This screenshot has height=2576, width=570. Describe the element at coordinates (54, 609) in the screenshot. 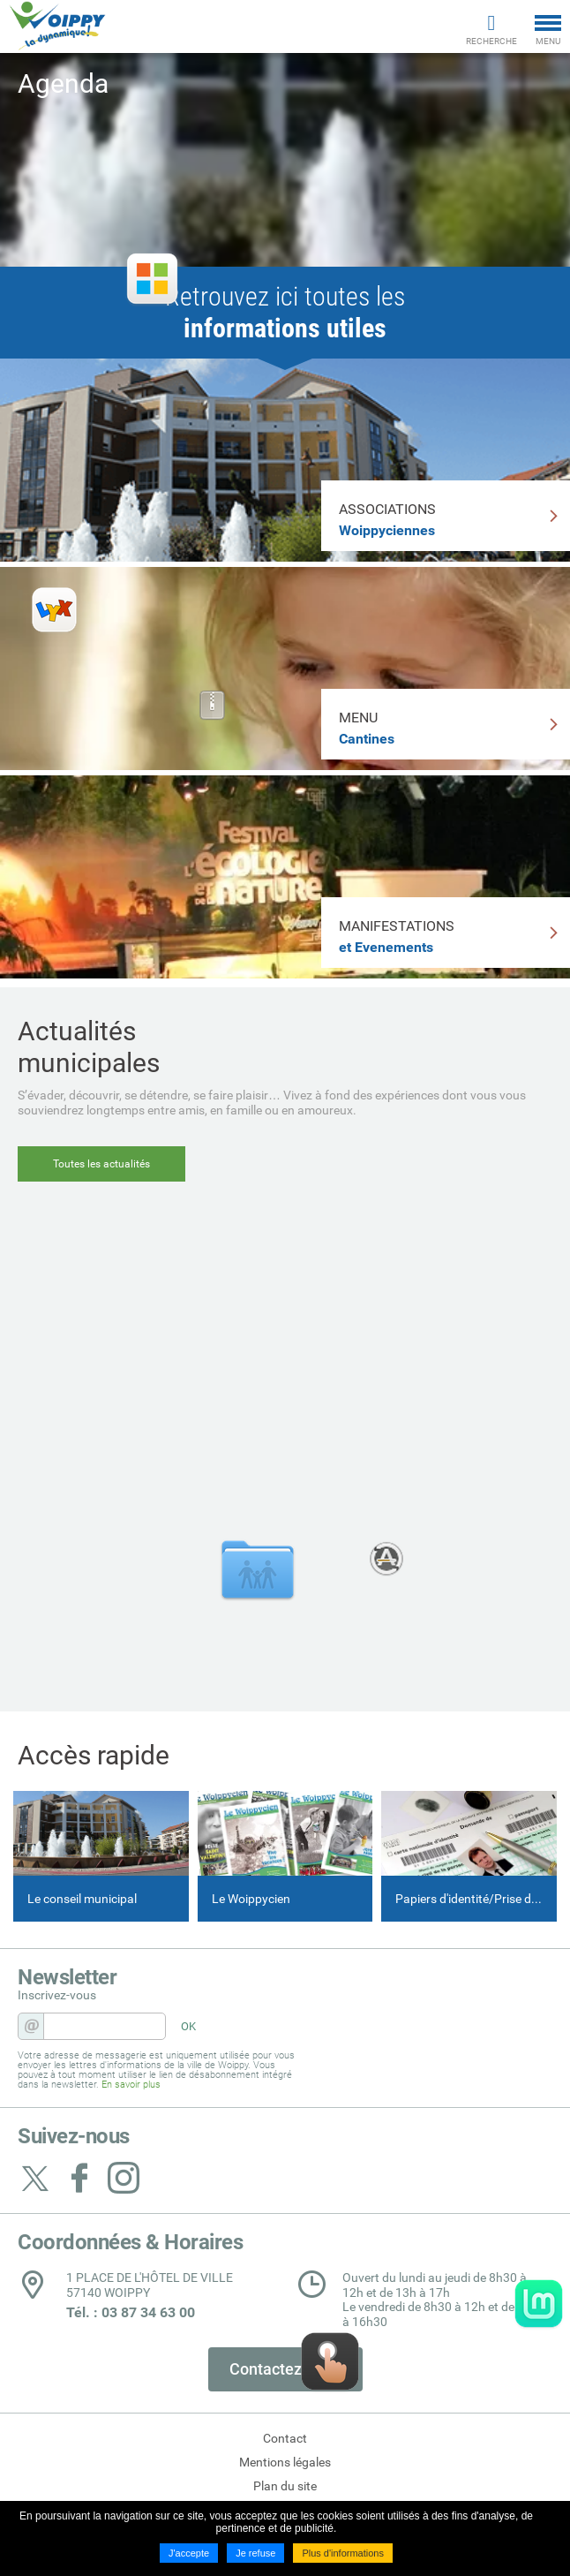

I see `open LyX document processor` at that location.